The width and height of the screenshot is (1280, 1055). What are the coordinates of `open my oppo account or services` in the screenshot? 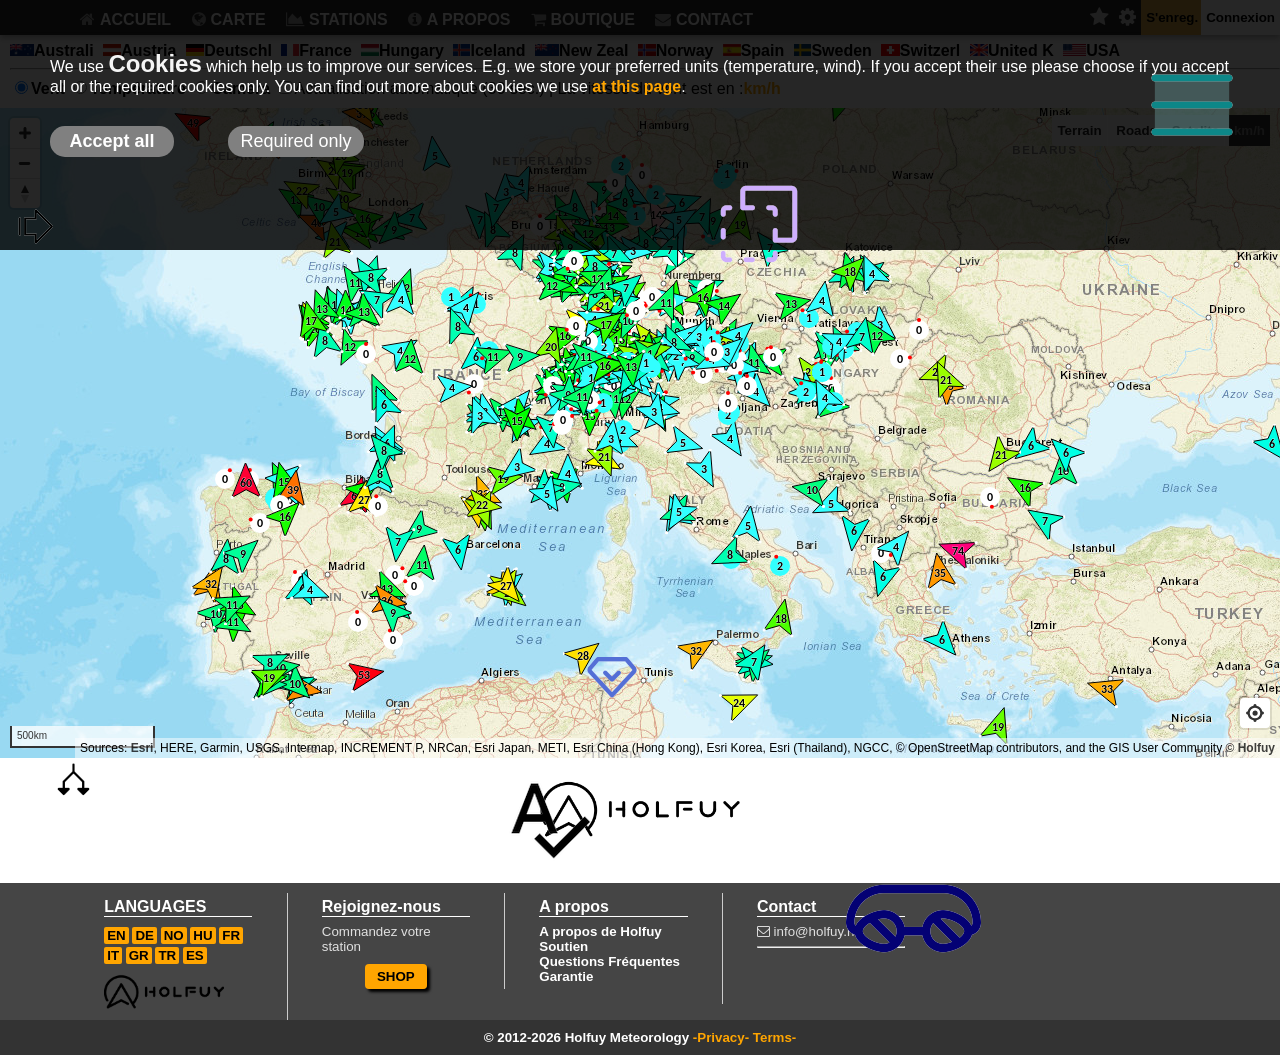 It's located at (612, 675).